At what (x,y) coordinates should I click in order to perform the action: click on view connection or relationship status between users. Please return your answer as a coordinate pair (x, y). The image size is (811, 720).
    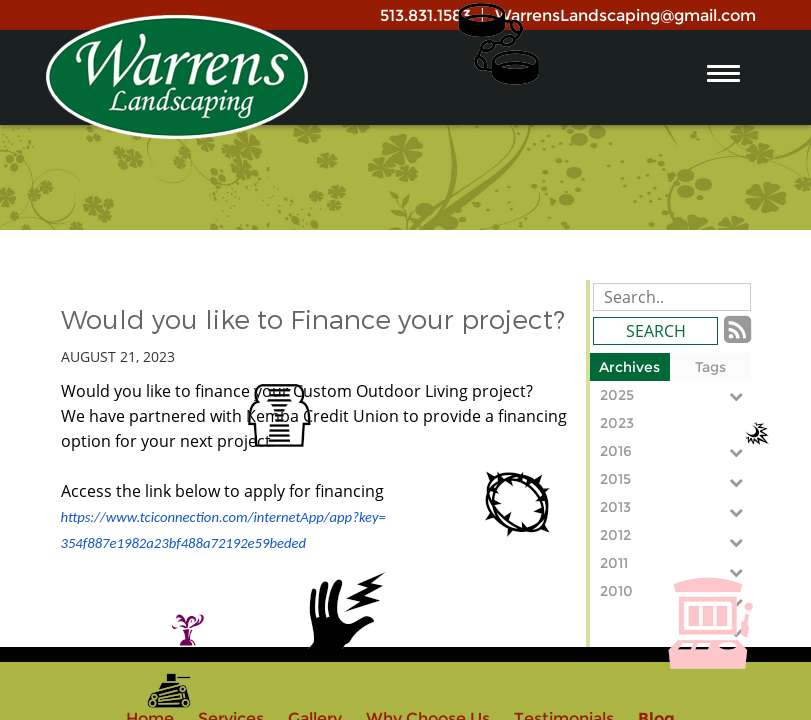
    Looking at the image, I should click on (279, 415).